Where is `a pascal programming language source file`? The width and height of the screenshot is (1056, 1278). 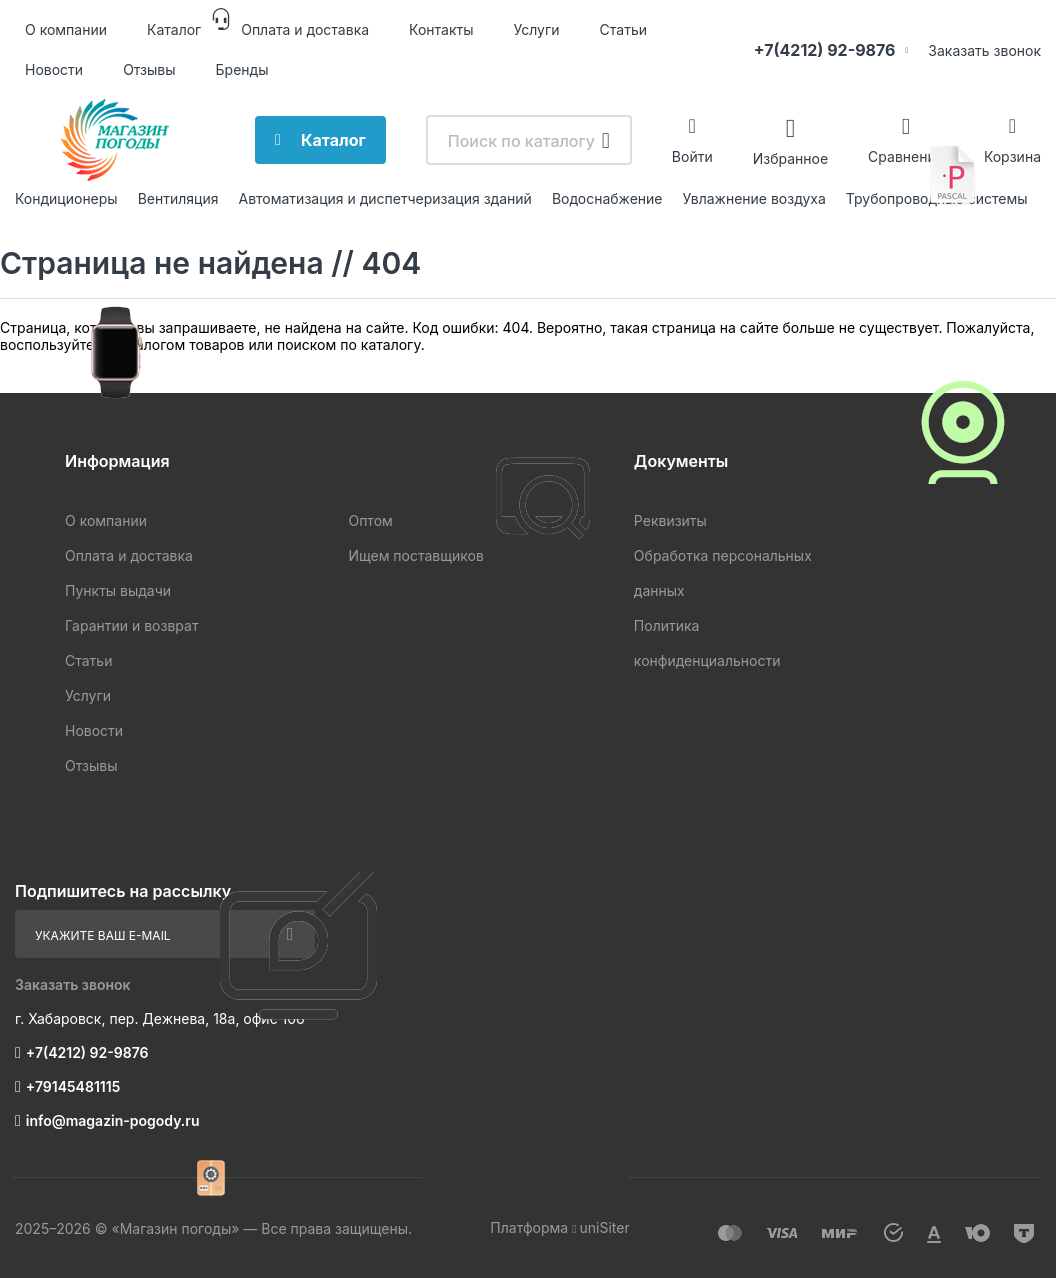
a pascal programming language source file is located at coordinates (952, 175).